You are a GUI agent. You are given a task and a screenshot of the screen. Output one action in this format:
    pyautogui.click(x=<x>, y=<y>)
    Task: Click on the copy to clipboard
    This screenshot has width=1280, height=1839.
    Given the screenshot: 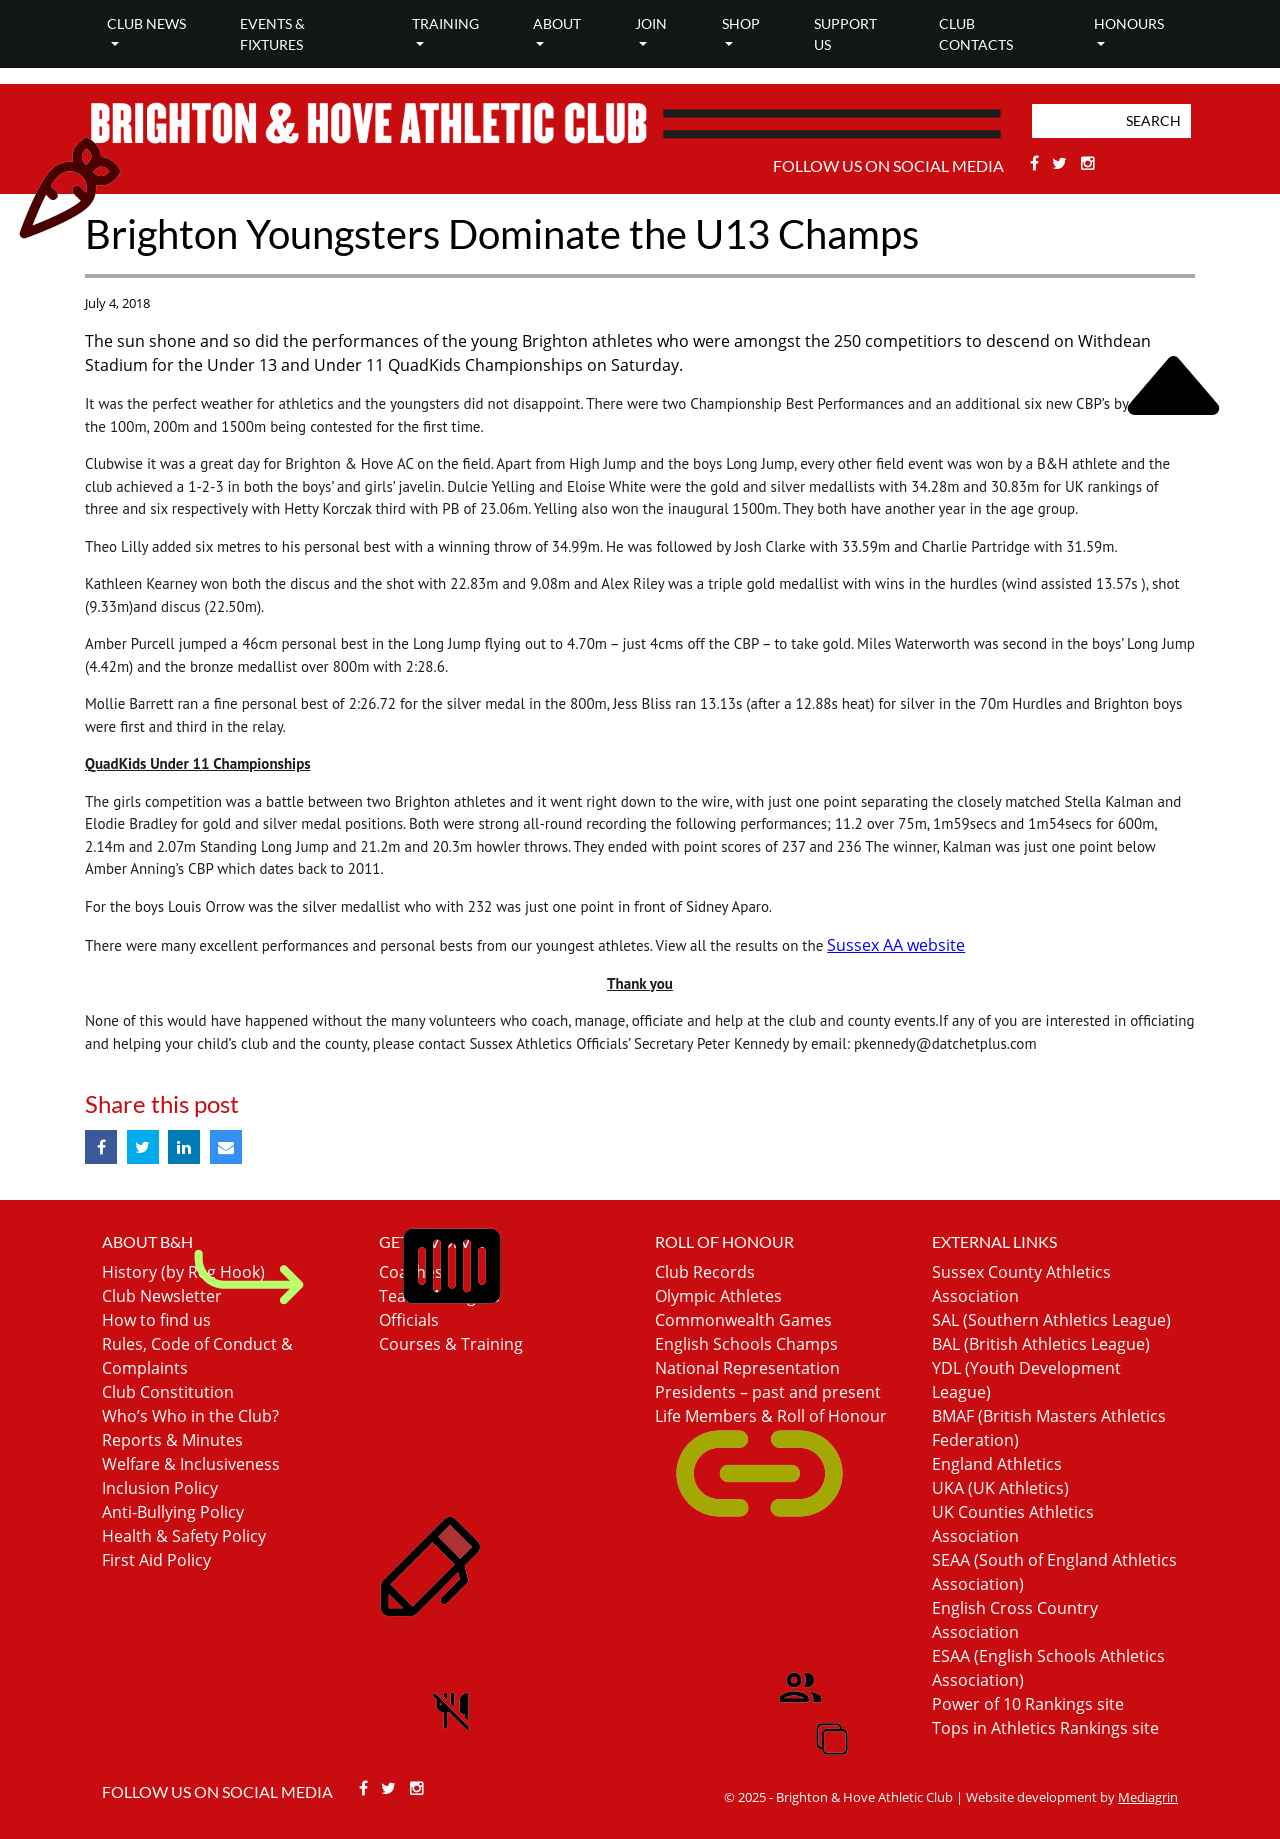 What is the action you would take?
    pyautogui.click(x=832, y=1739)
    